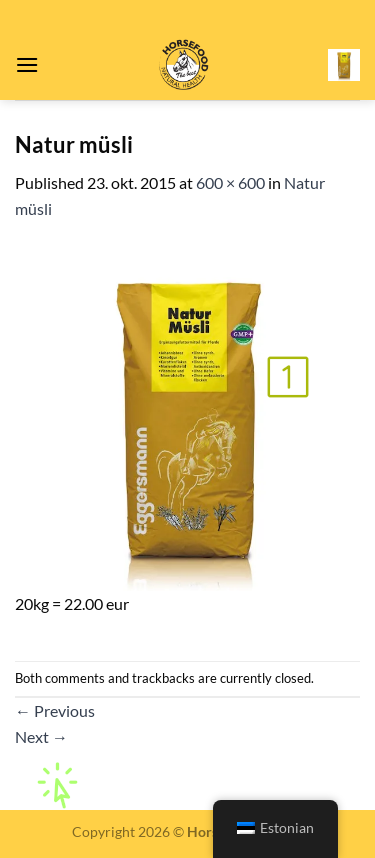 The image size is (375, 858). I want to click on indicates step one in a multi-step process, so click(288, 377).